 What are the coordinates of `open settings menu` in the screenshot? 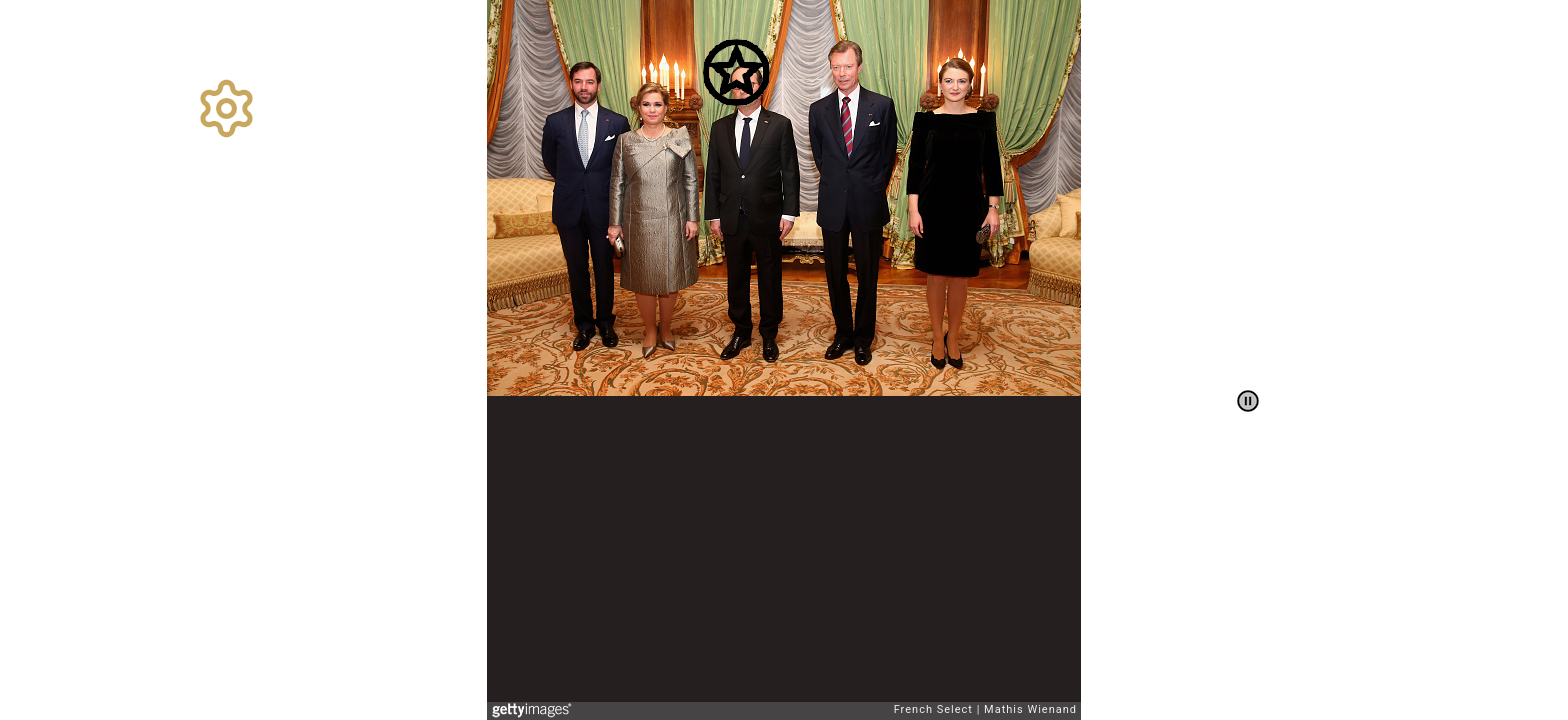 It's located at (226, 108).